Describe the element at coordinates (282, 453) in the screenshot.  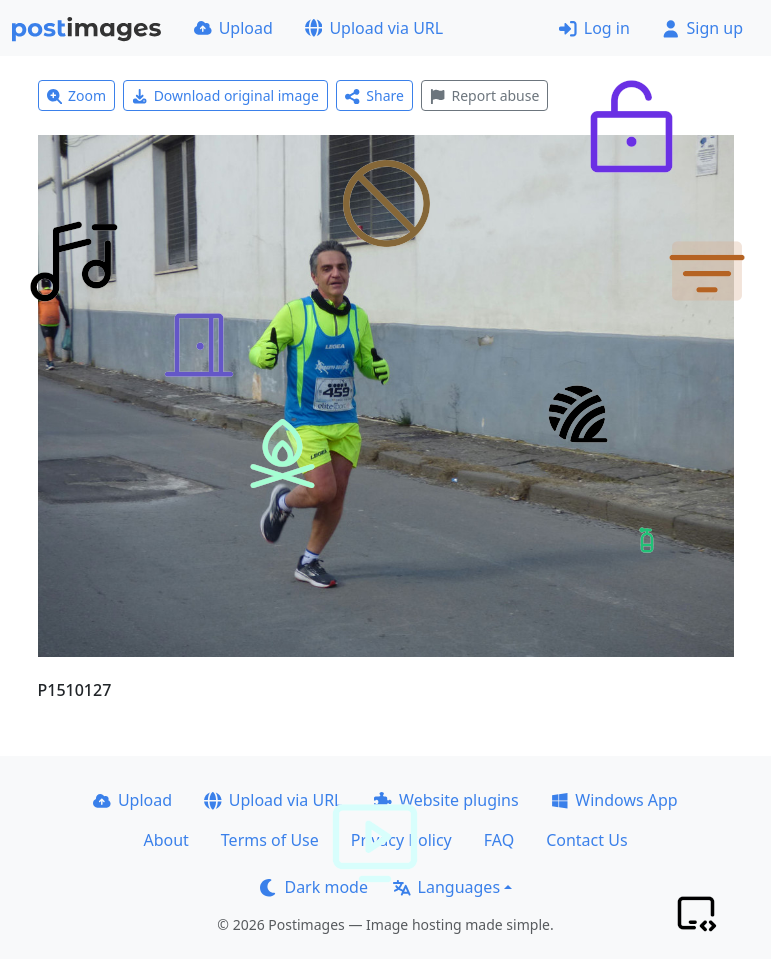
I see `access camping or outdoor activity features` at that location.